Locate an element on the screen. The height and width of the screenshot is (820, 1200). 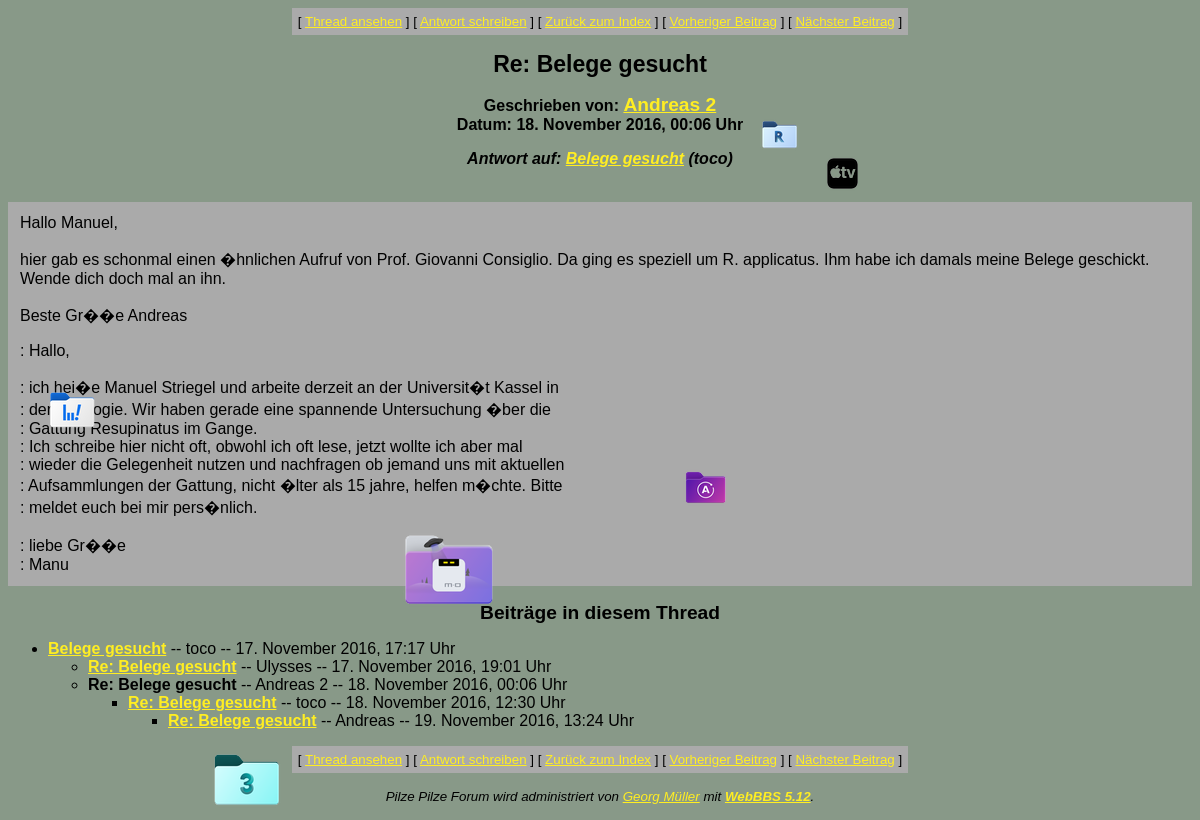
open 4k downloader files folder is located at coordinates (72, 411).